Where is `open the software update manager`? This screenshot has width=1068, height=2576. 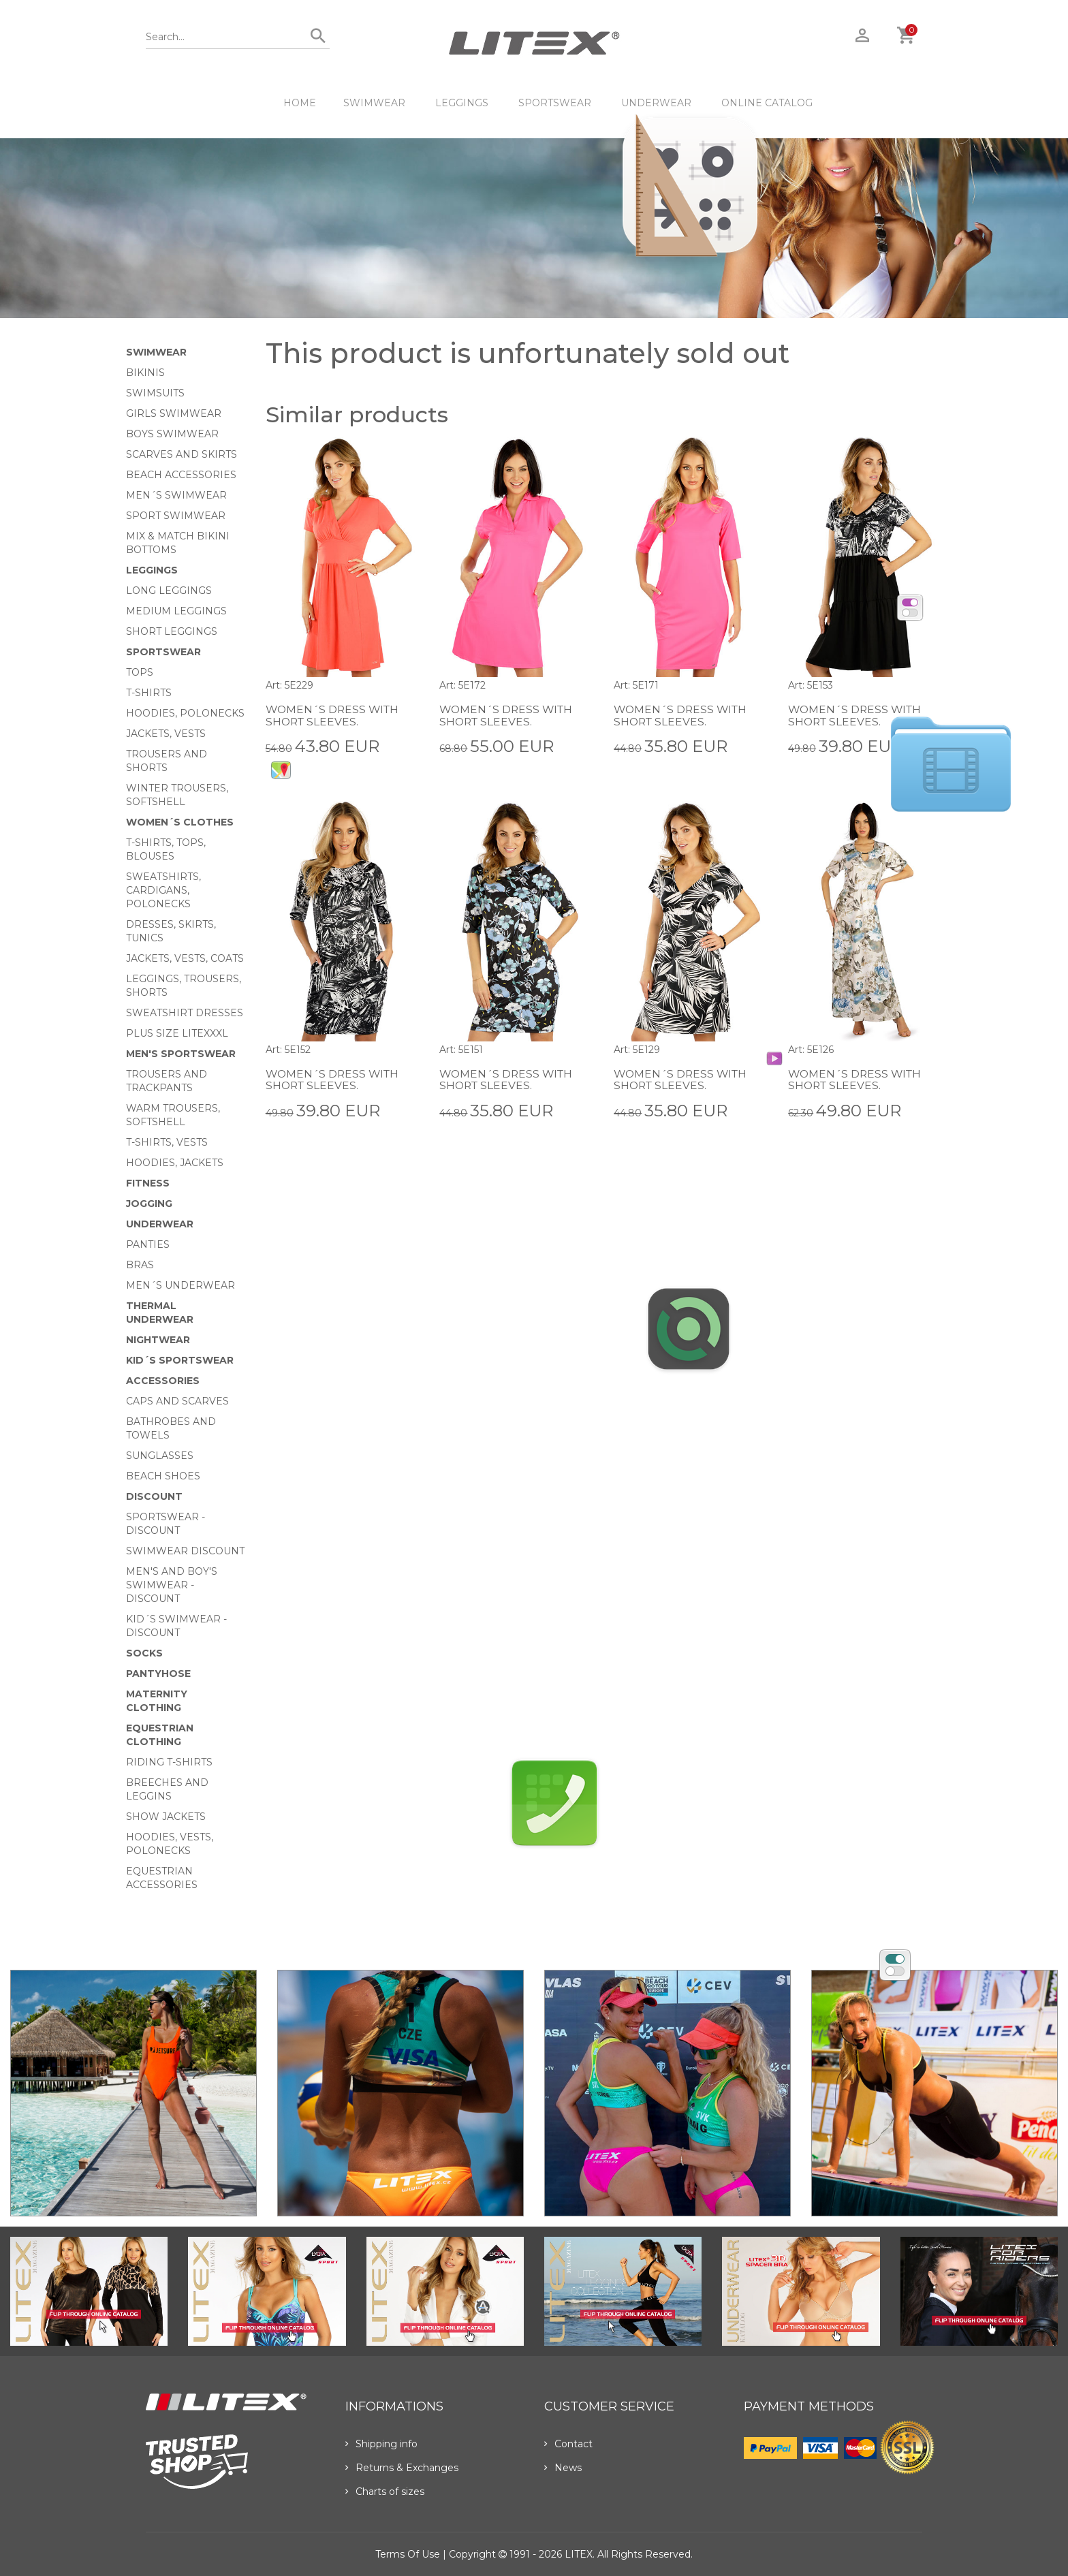 open the software update manager is located at coordinates (483, 2307).